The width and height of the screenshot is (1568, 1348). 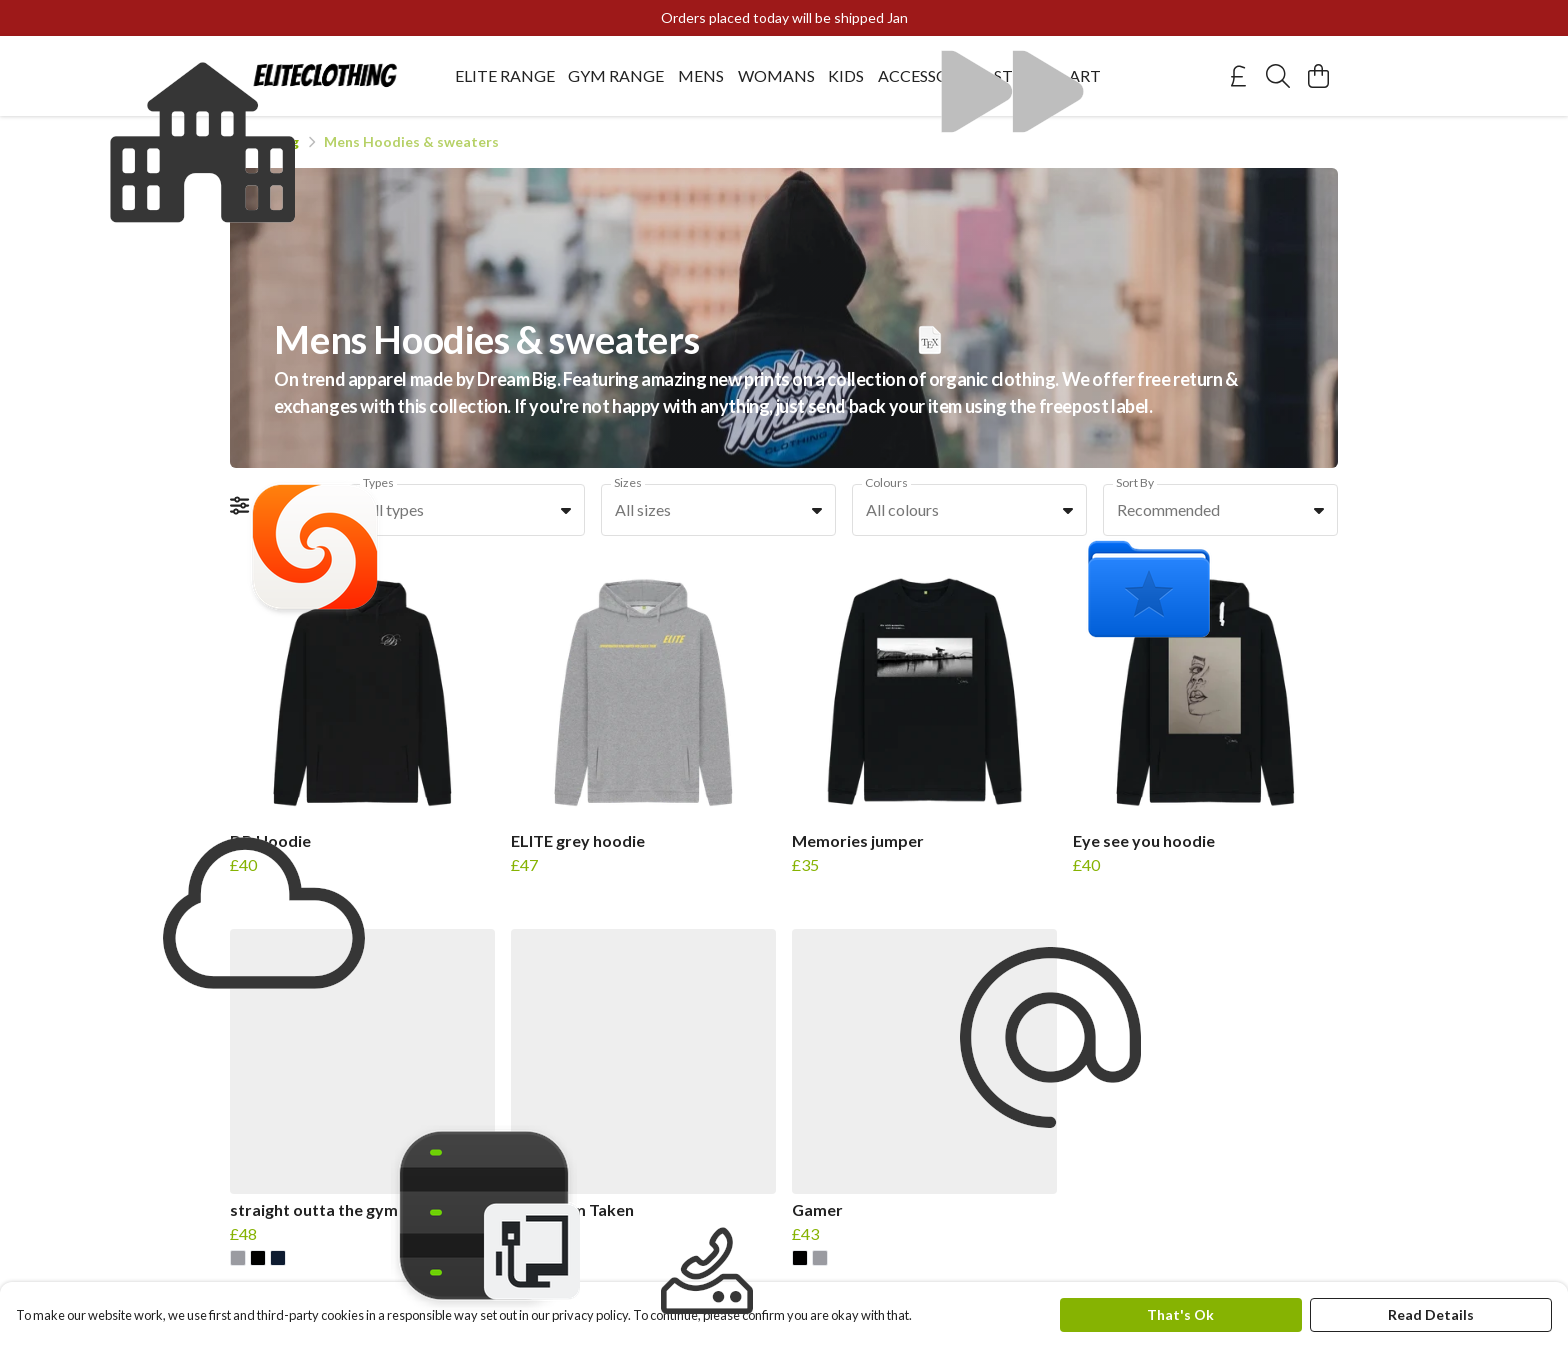 I want to click on fast forward media playback, so click(x=1013, y=91).